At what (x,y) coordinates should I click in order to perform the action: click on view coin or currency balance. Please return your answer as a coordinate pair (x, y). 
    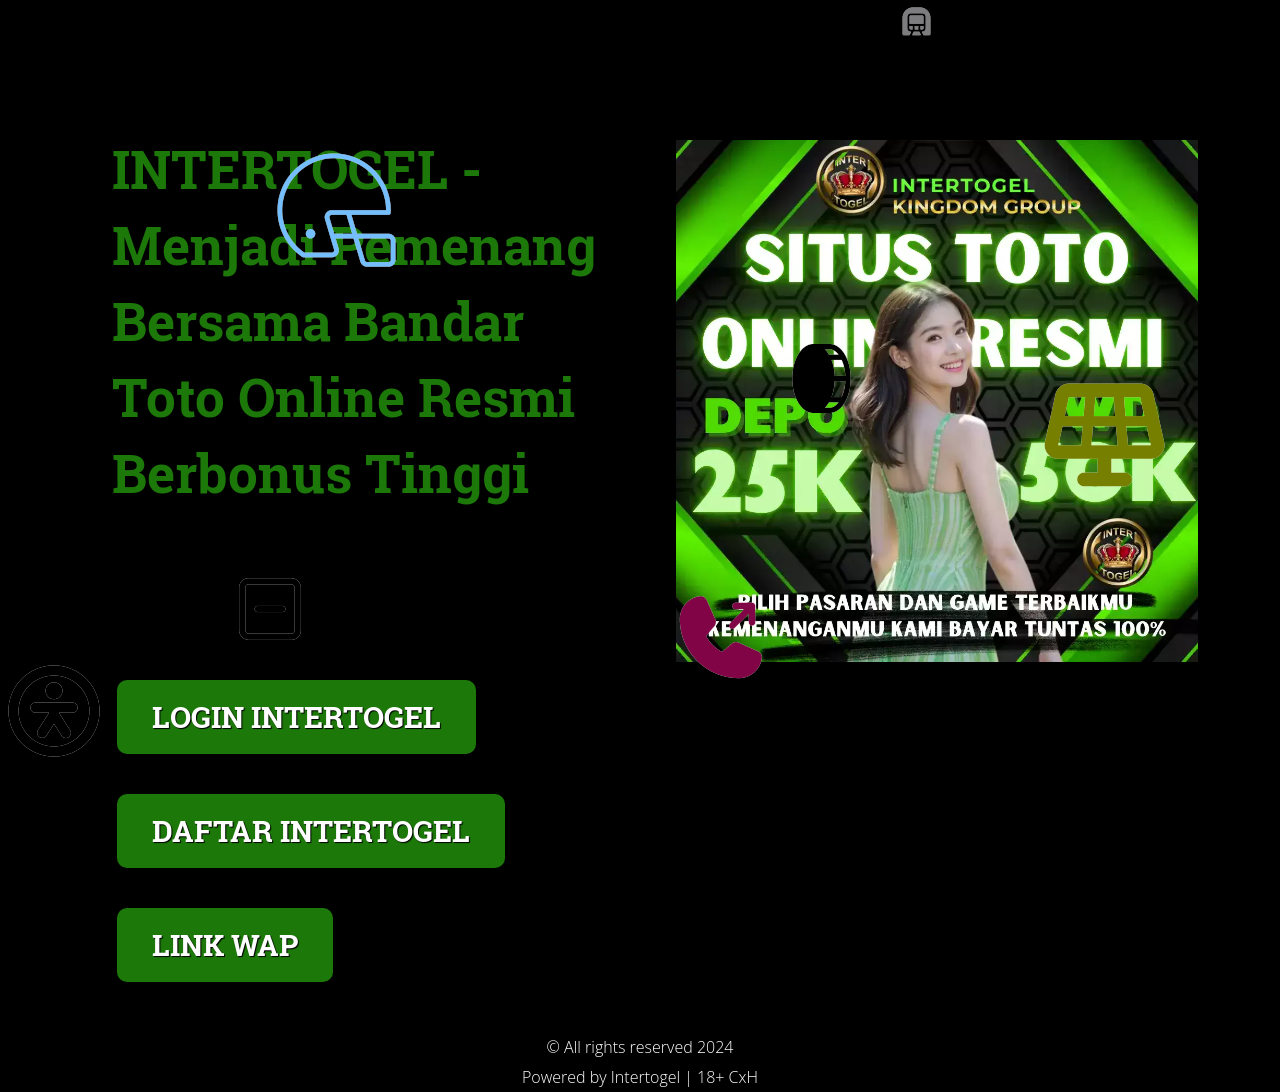
    Looking at the image, I should click on (821, 378).